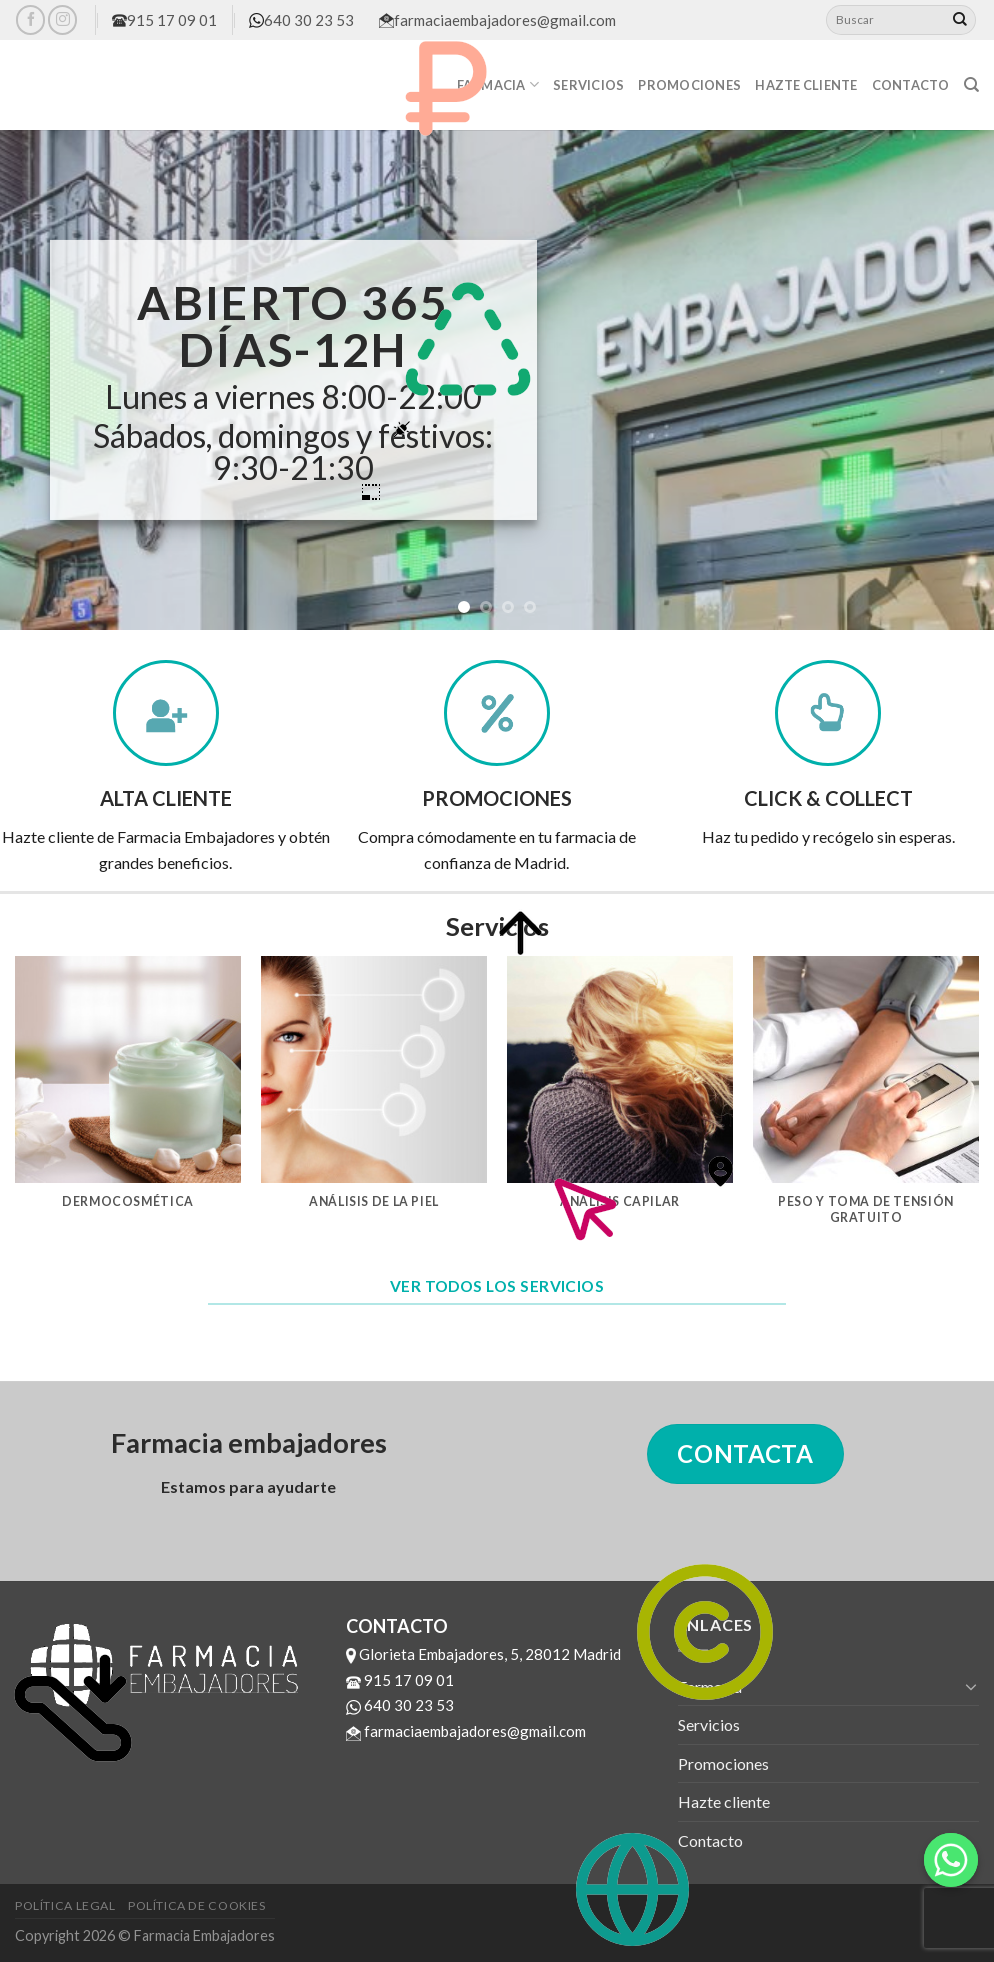 The image size is (994, 1962). I want to click on indicates escalator going down, so click(73, 1708).